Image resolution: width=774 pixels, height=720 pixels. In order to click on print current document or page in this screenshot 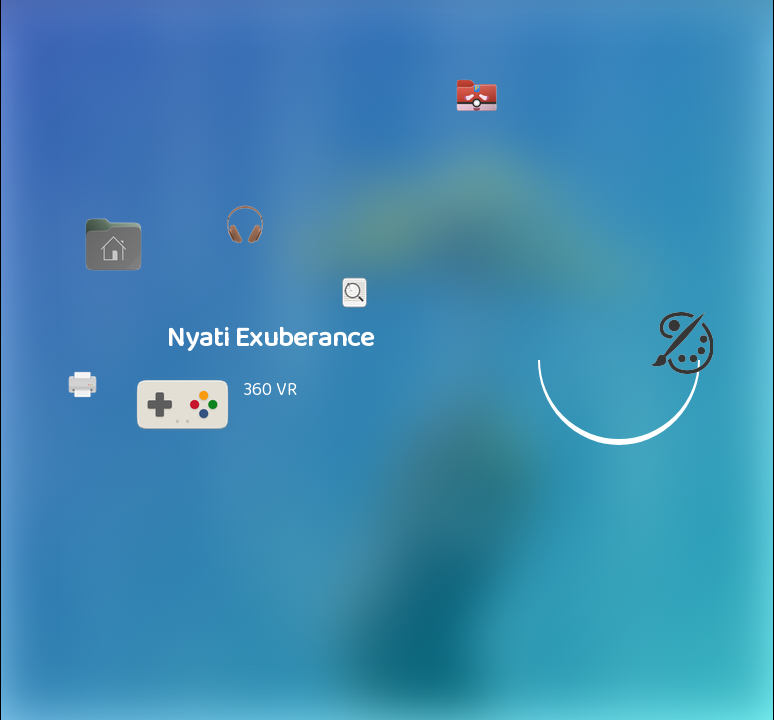, I will do `click(82, 384)`.